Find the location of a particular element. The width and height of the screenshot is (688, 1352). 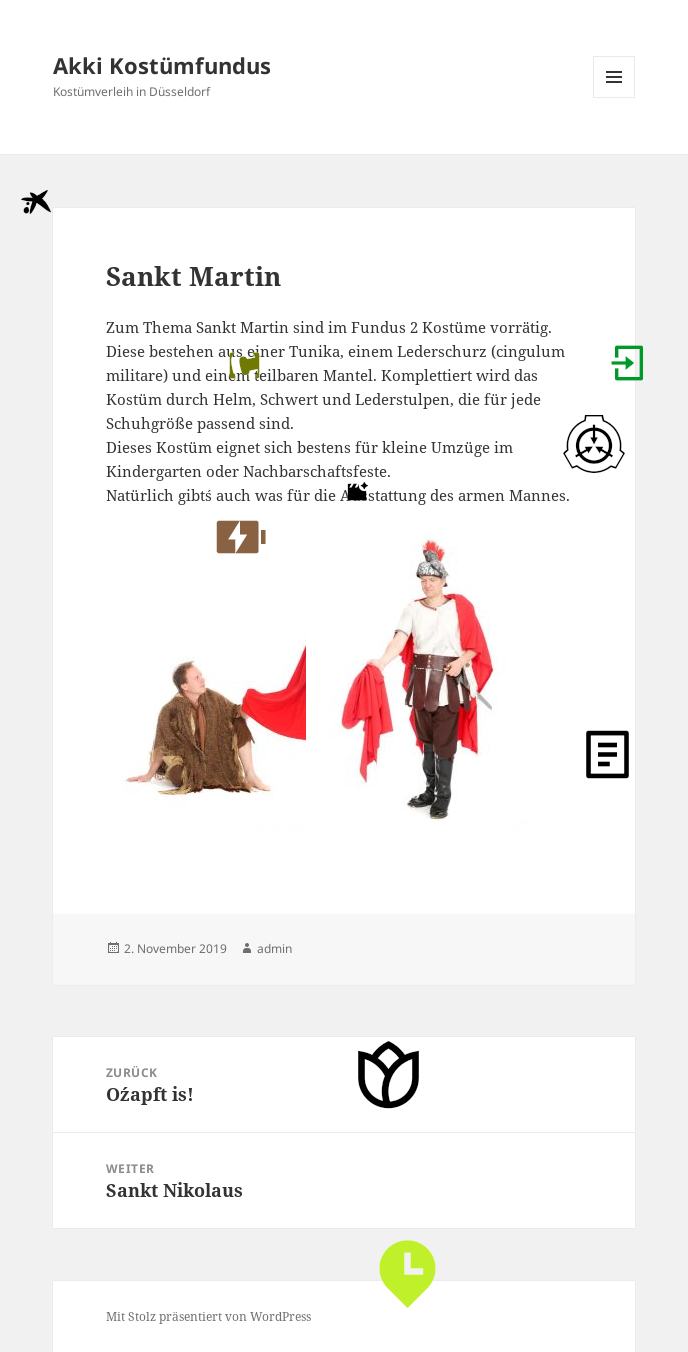

contao CMS logo is located at coordinates (244, 365).